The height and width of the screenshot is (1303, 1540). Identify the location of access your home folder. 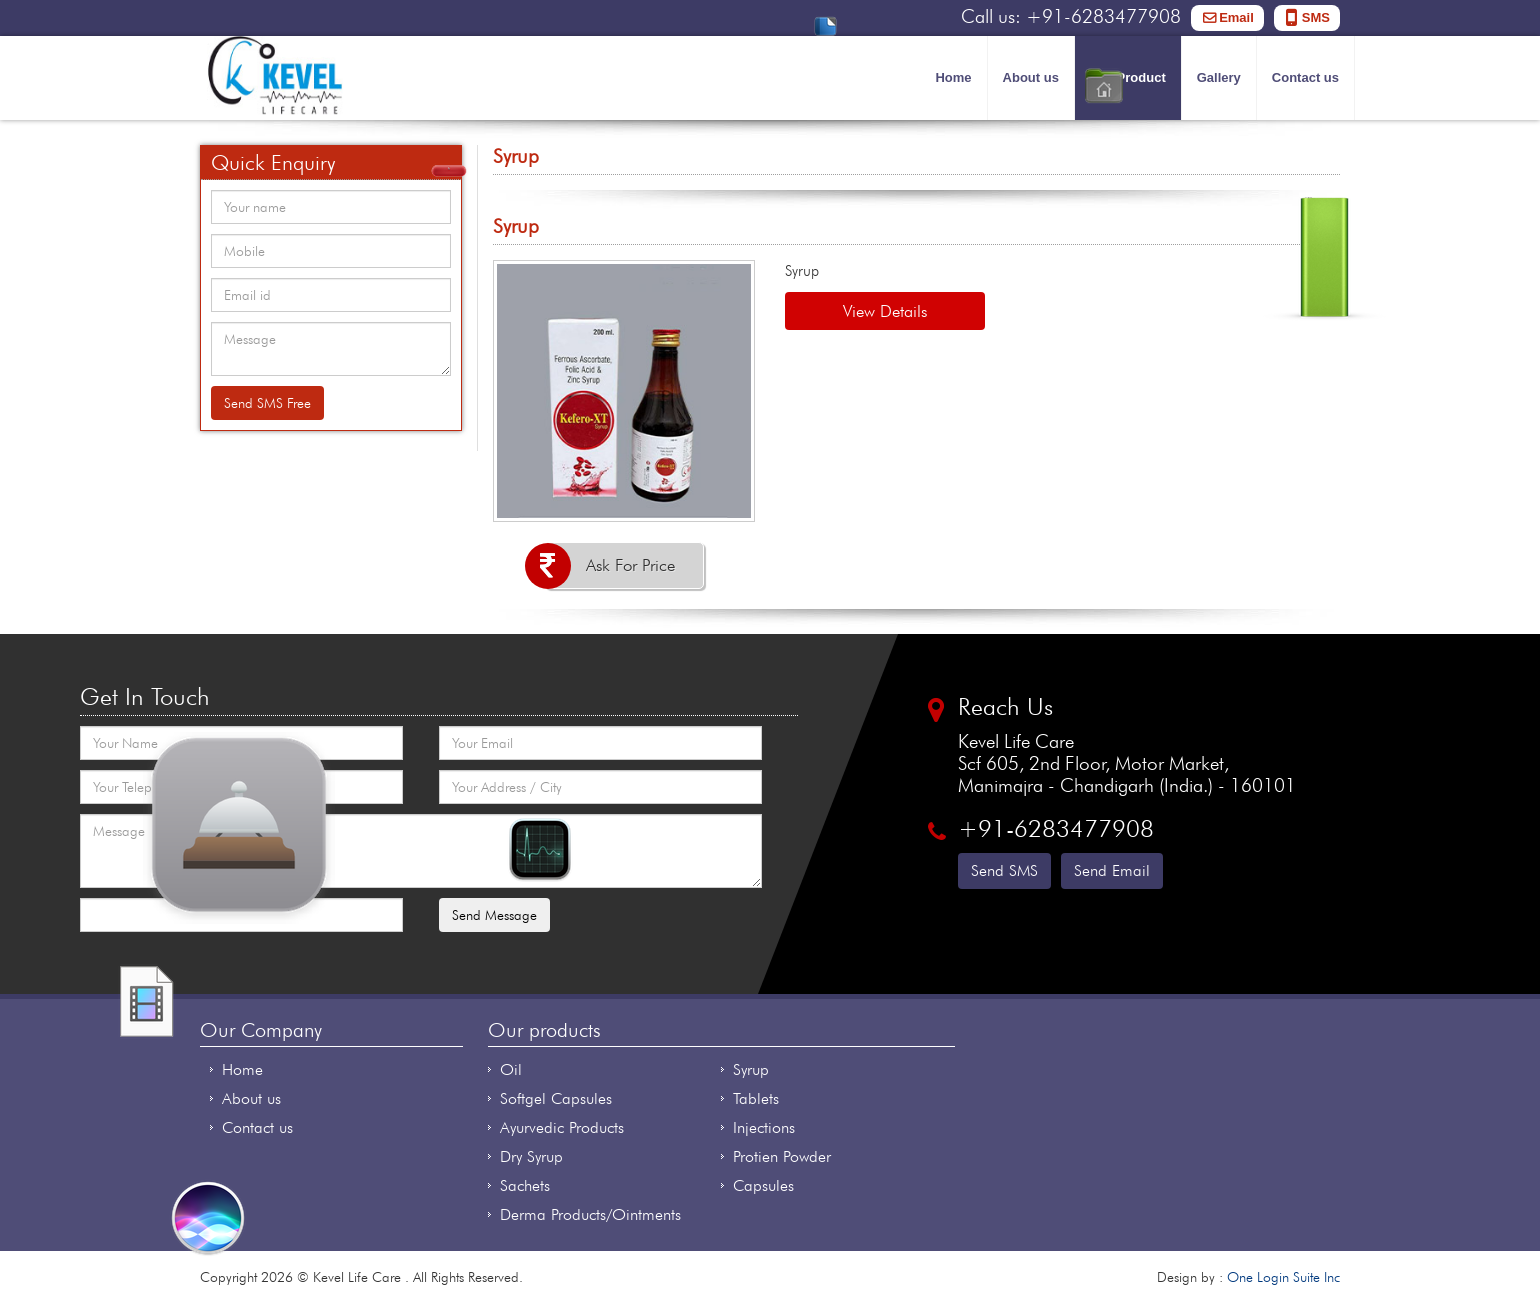
(1104, 85).